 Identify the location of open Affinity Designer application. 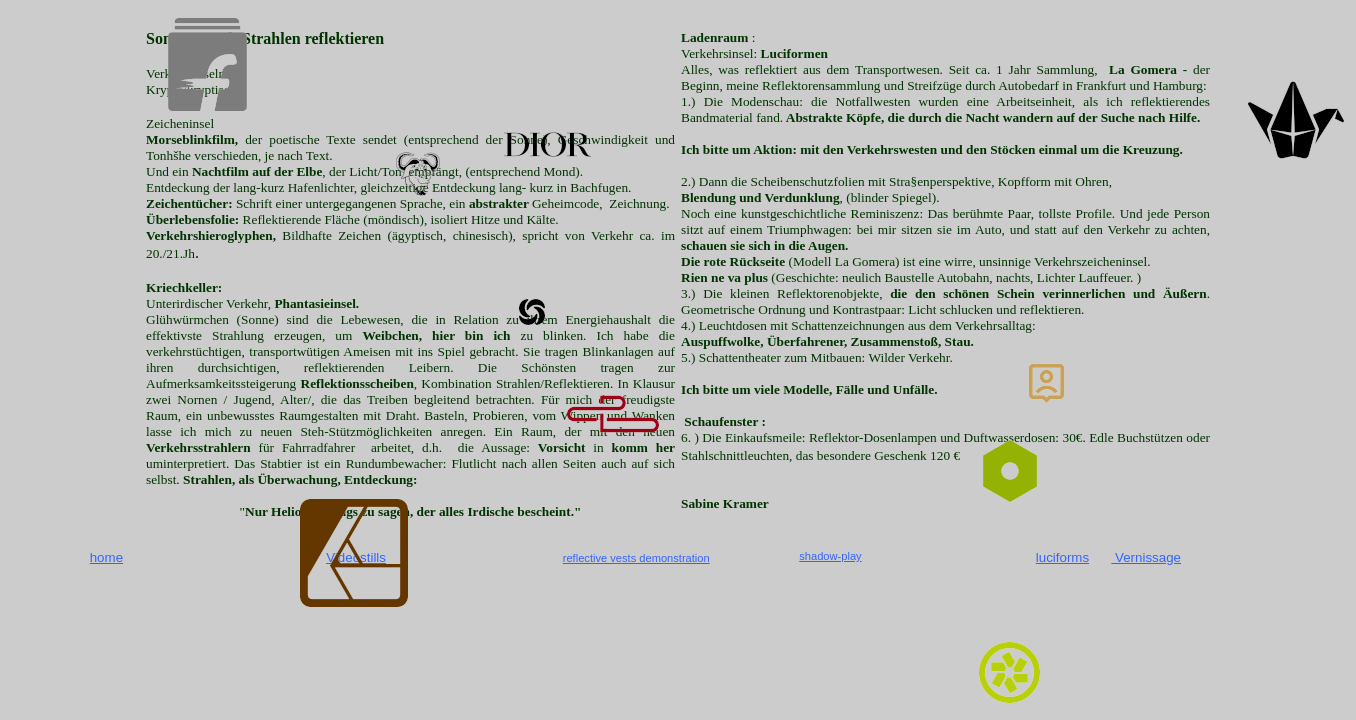
(354, 553).